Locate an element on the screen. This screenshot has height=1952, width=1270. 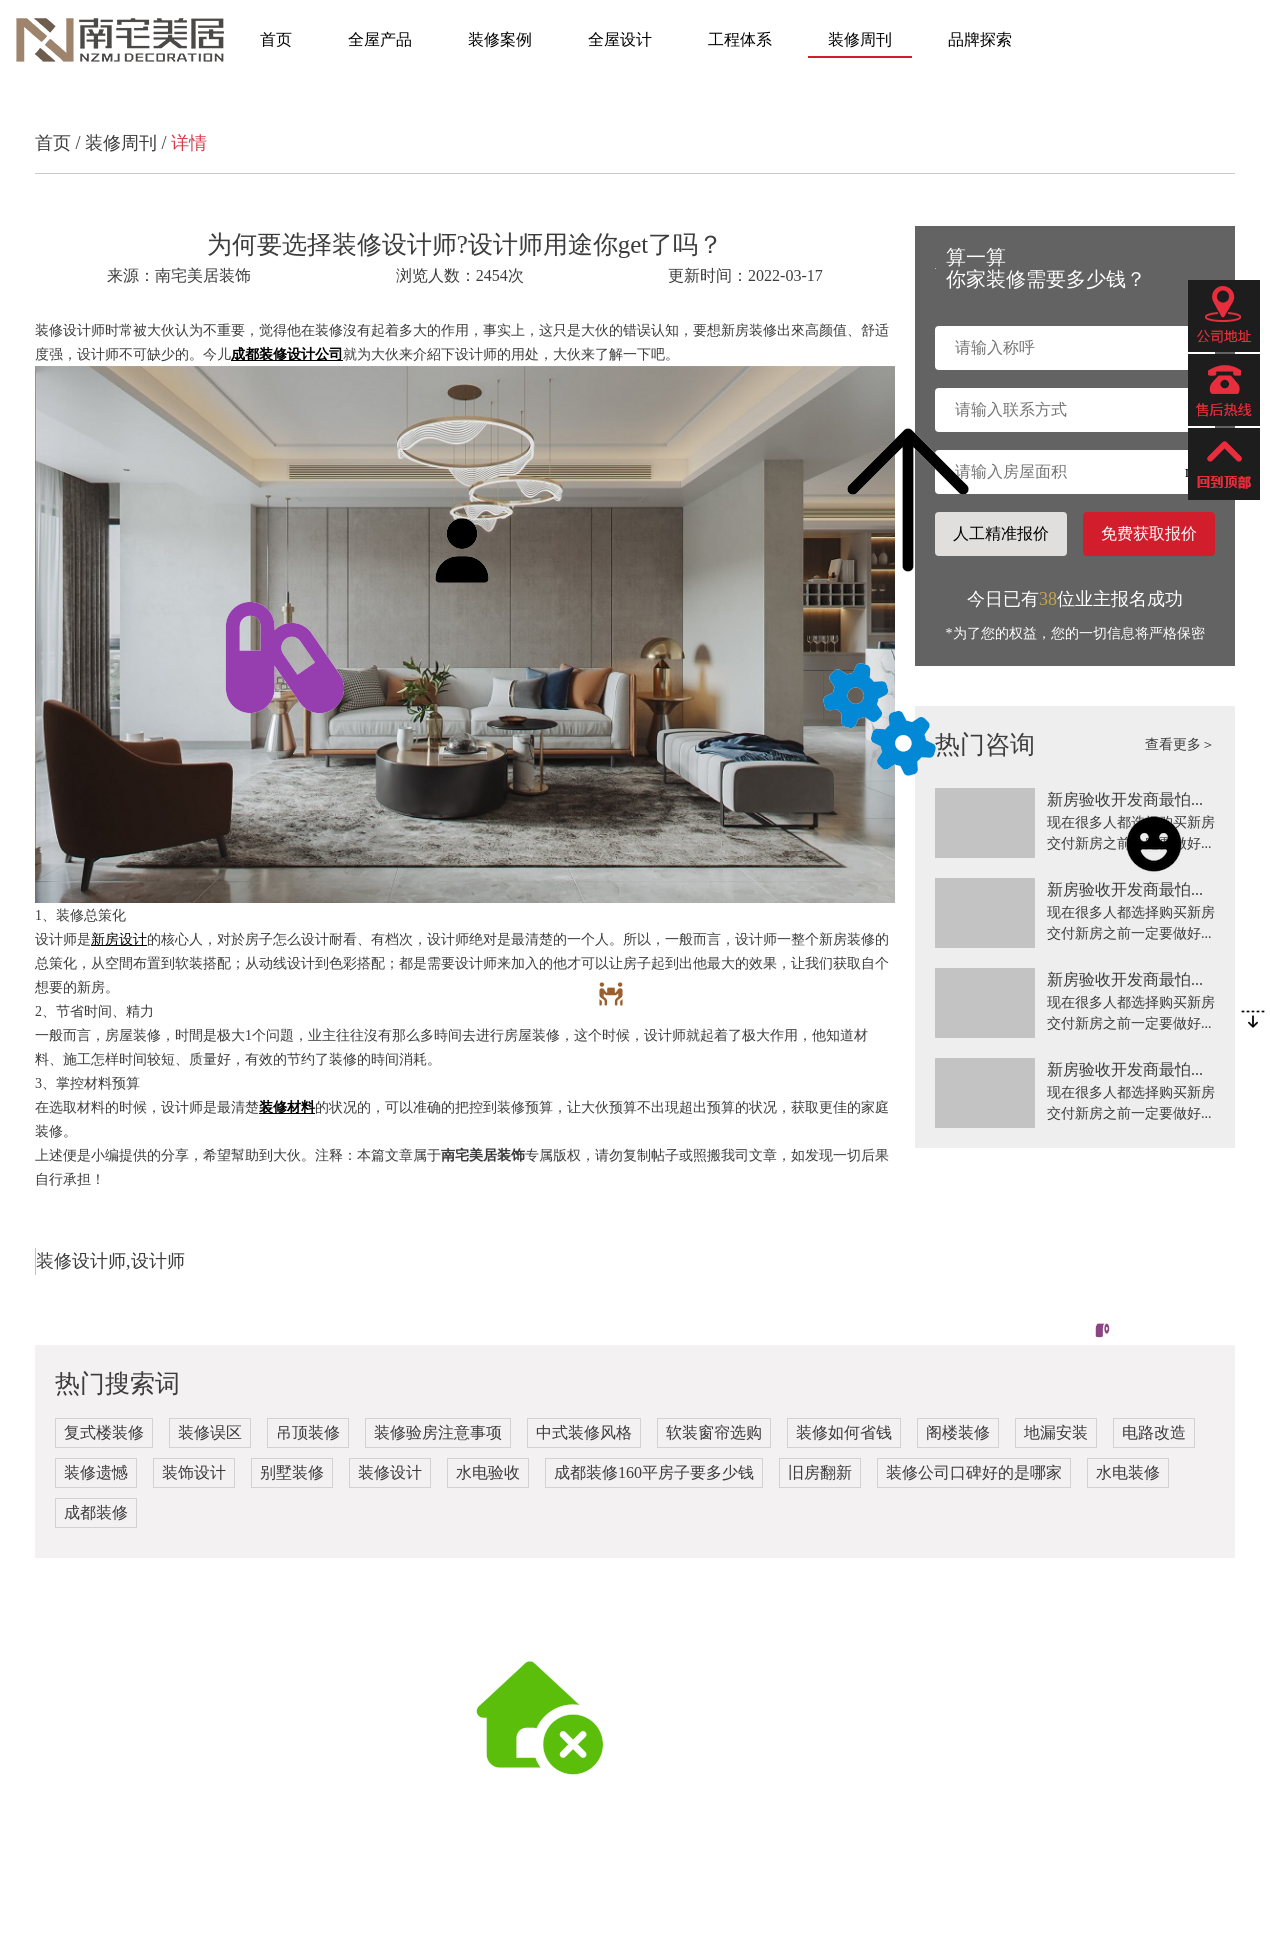
remove a saved home address is located at coordinates (536, 1714).